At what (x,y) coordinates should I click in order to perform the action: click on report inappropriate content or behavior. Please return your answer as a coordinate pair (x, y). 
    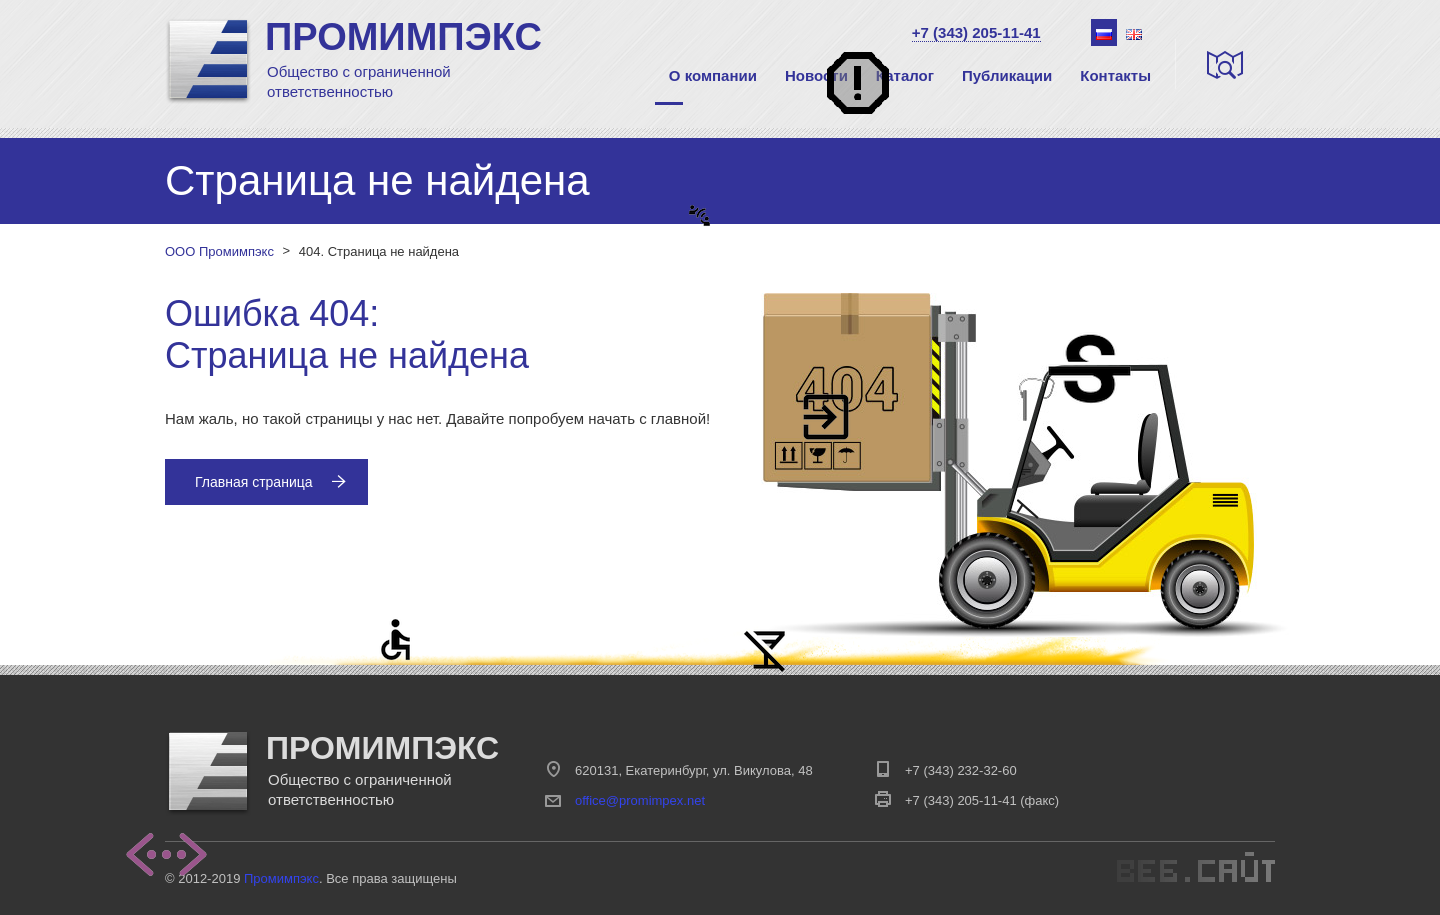
    Looking at the image, I should click on (858, 83).